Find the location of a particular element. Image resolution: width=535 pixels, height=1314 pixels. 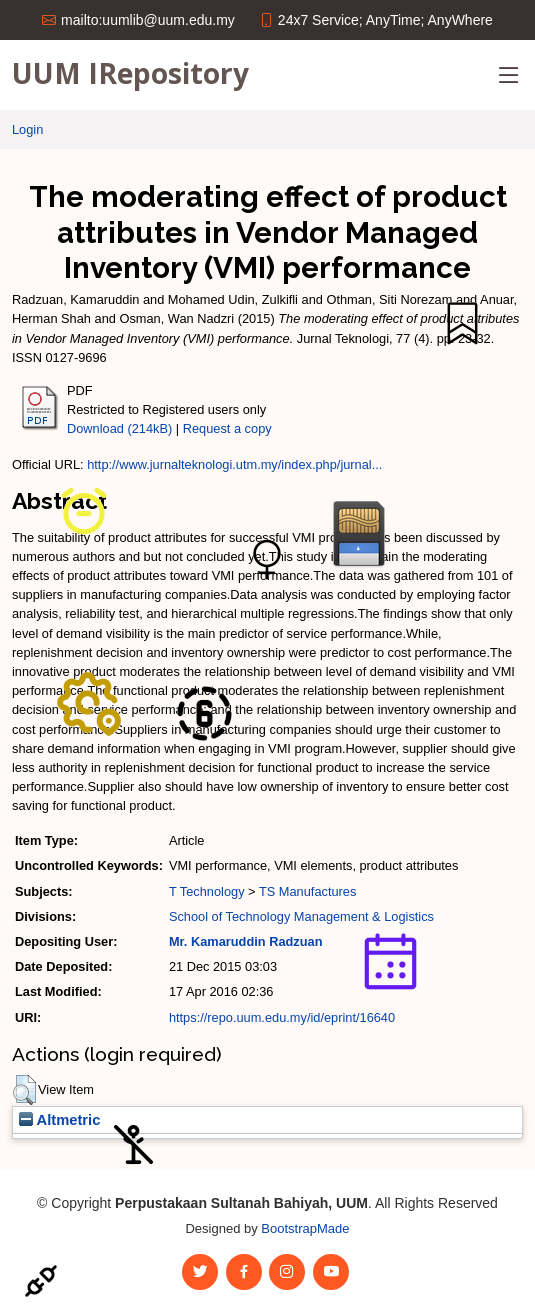

indicates female gender option is located at coordinates (267, 559).